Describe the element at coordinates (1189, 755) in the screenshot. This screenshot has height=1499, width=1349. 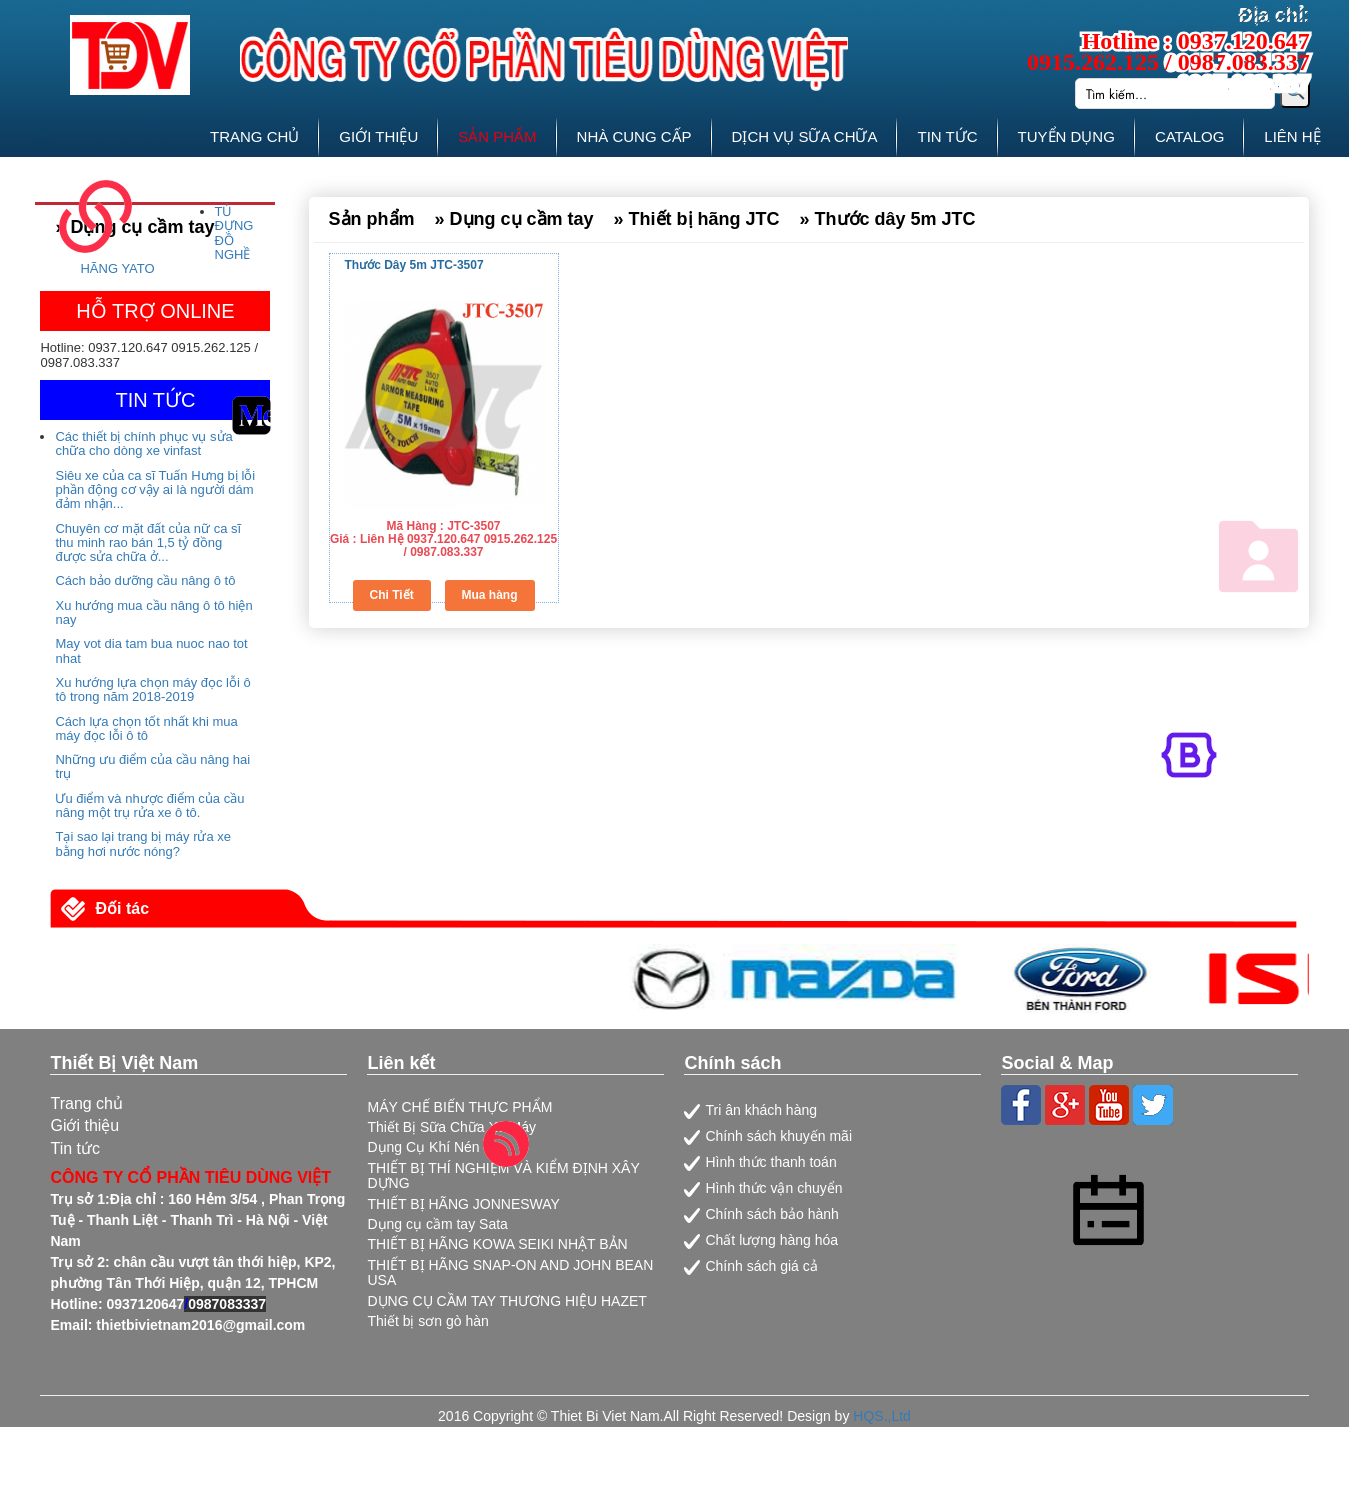
I see `bootstrap framework logo` at that location.